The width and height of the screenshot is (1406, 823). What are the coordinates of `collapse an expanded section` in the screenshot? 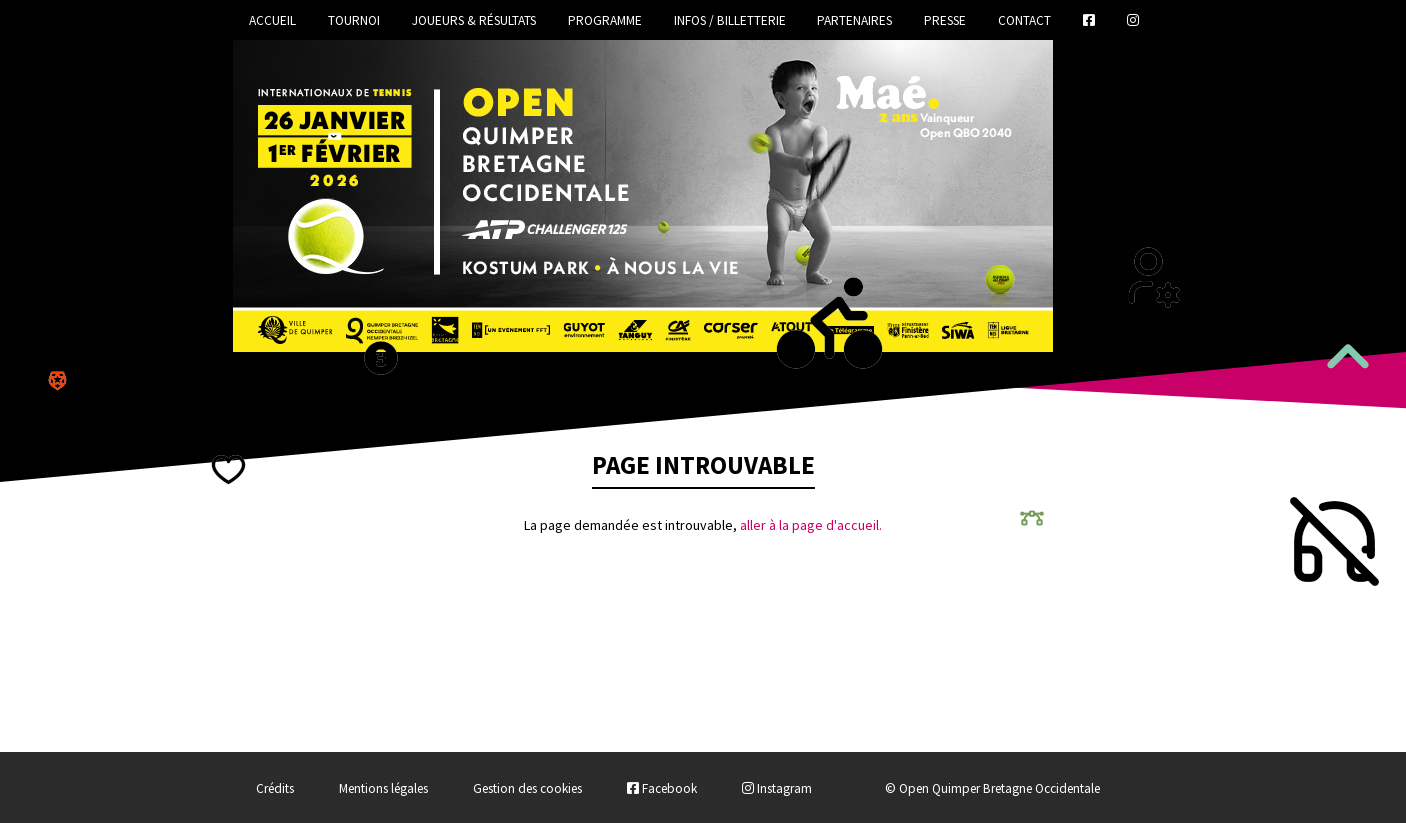 It's located at (1348, 358).